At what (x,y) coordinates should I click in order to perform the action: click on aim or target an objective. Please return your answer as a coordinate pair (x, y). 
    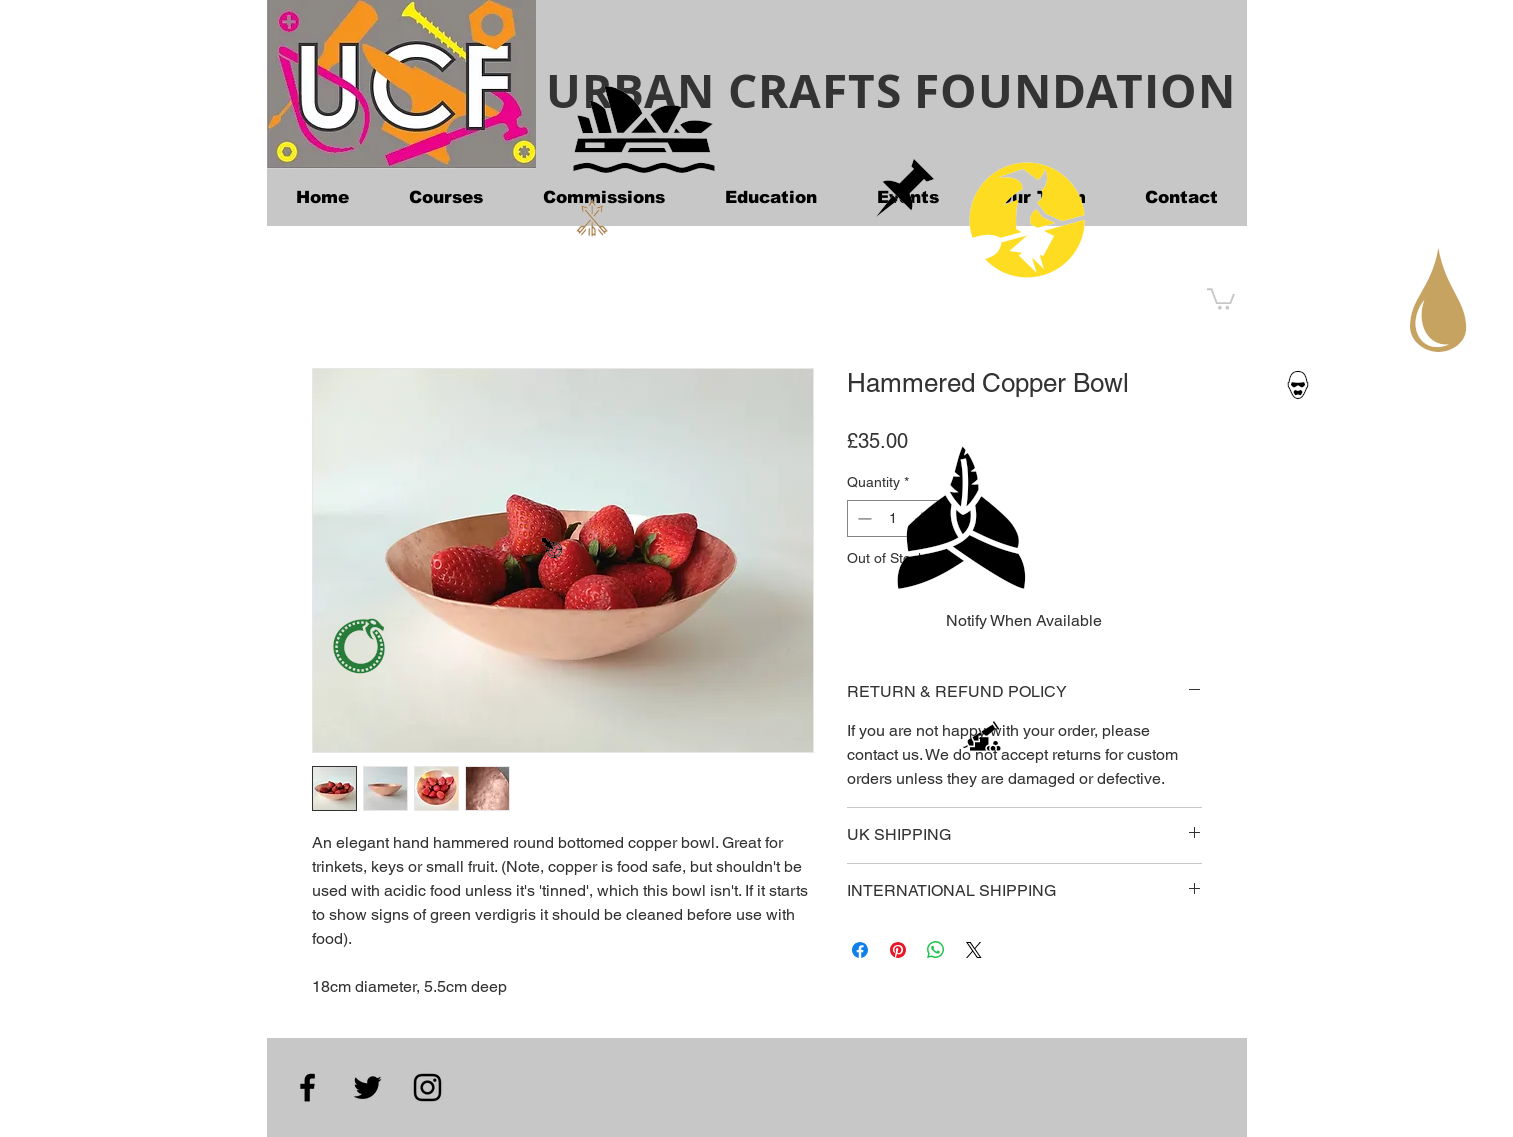
    Looking at the image, I should click on (552, 548).